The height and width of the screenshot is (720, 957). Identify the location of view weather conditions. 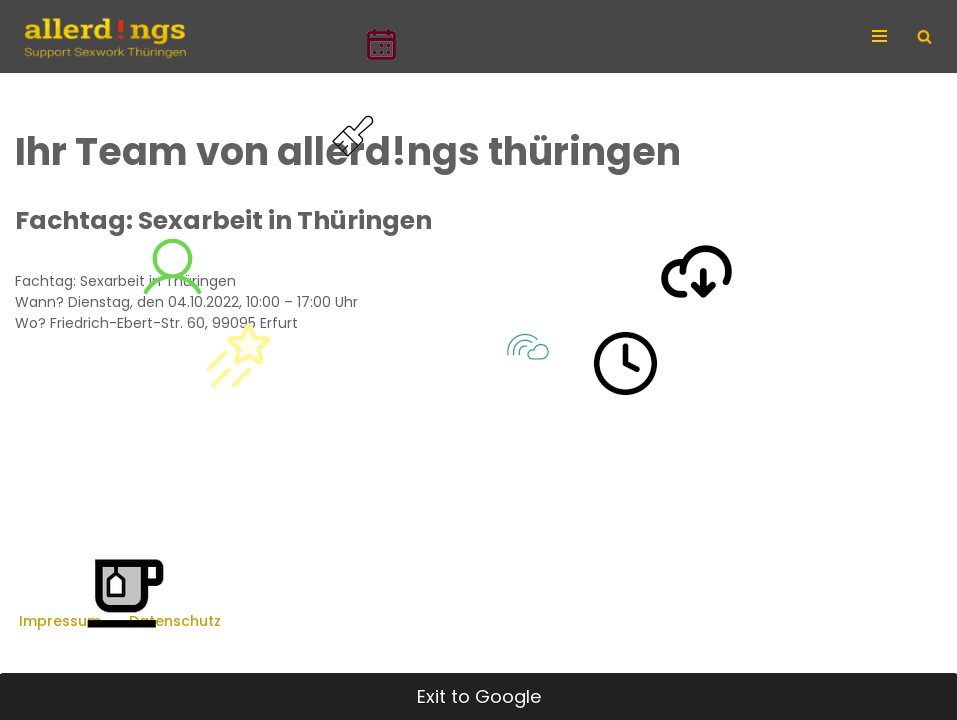
(528, 346).